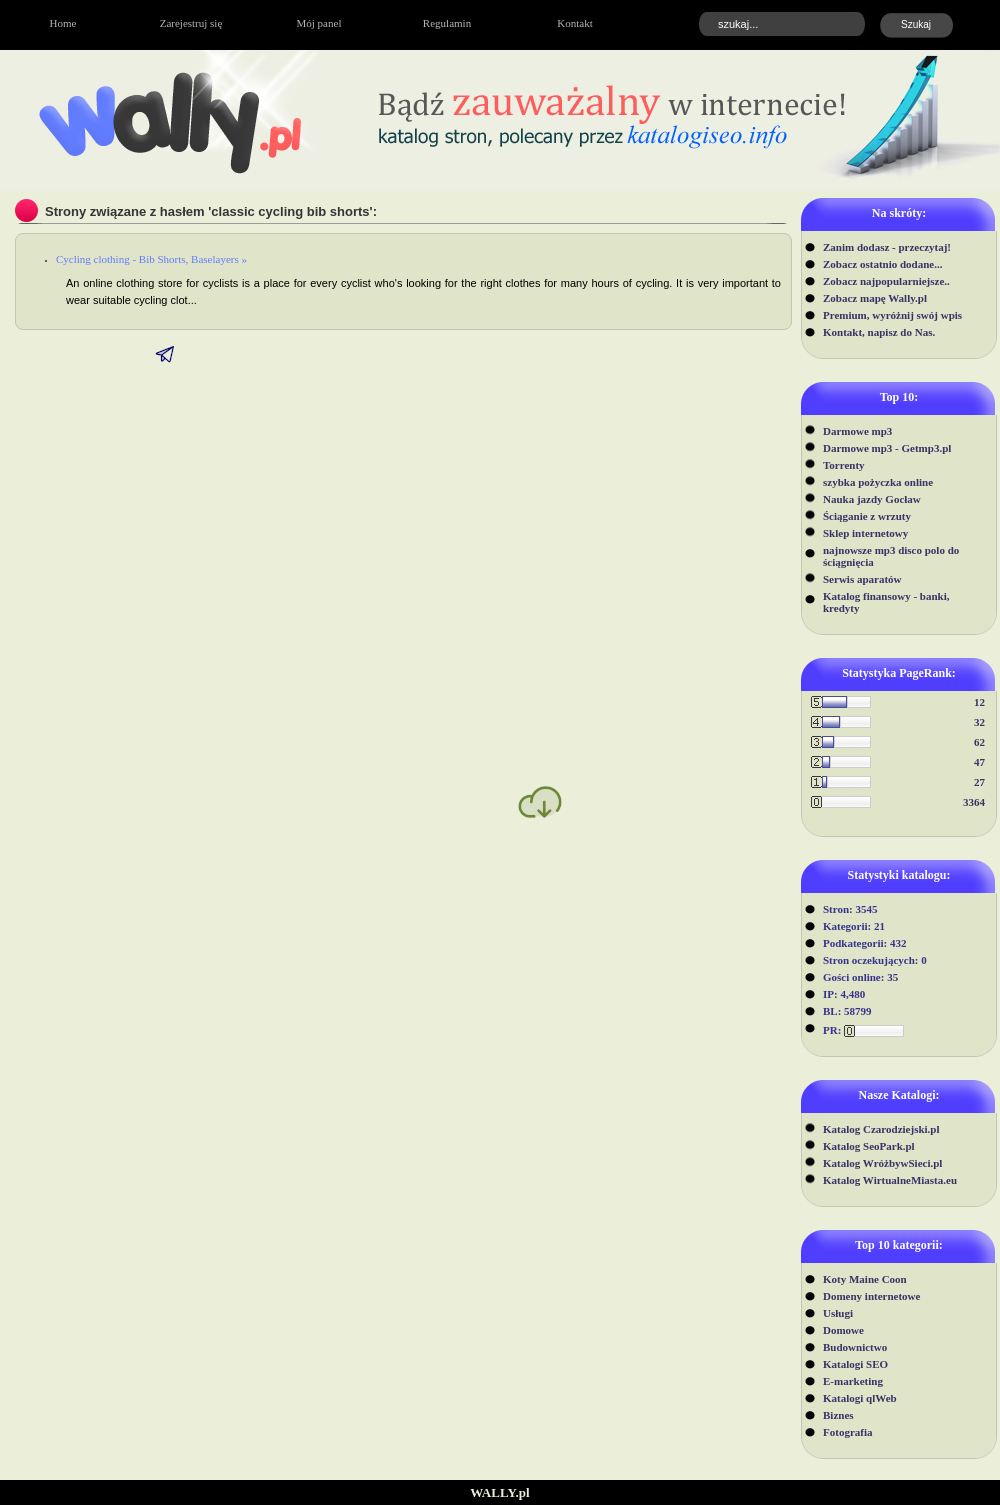 Image resolution: width=1000 pixels, height=1505 pixels. I want to click on open Telegram messaging app, so click(165, 354).